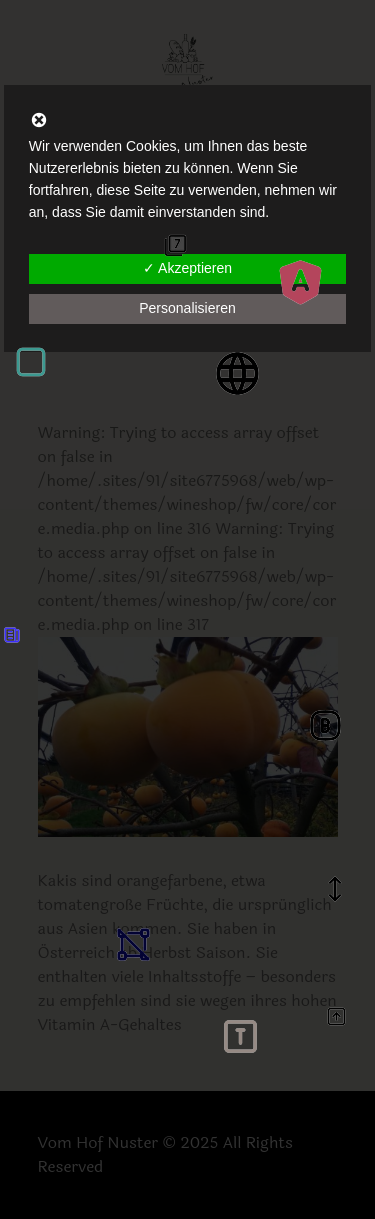  What do you see at coordinates (31, 362) in the screenshot?
I see `indicates tumble dry setting for laundry` at bounding box center [31, 362].